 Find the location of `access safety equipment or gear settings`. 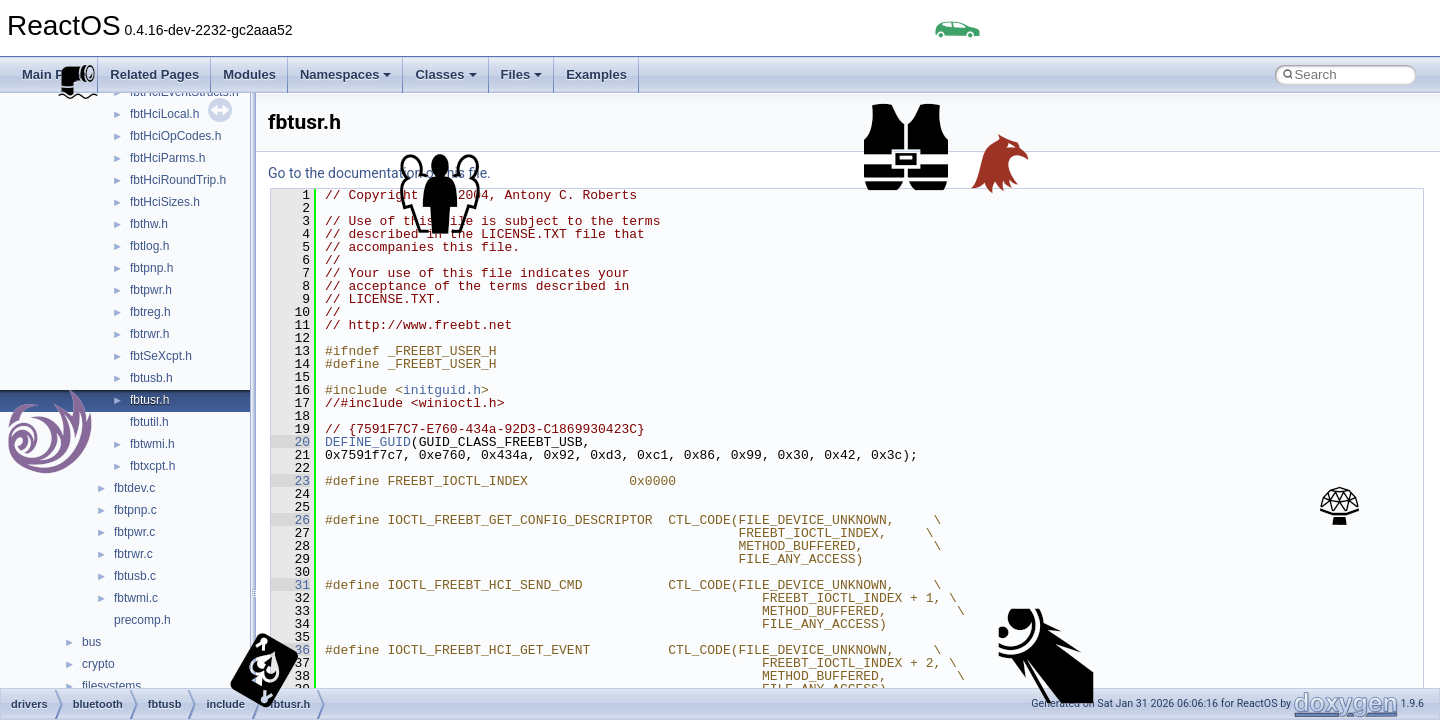

access safety equipment or gear settings is located at coordinates (906, 147).